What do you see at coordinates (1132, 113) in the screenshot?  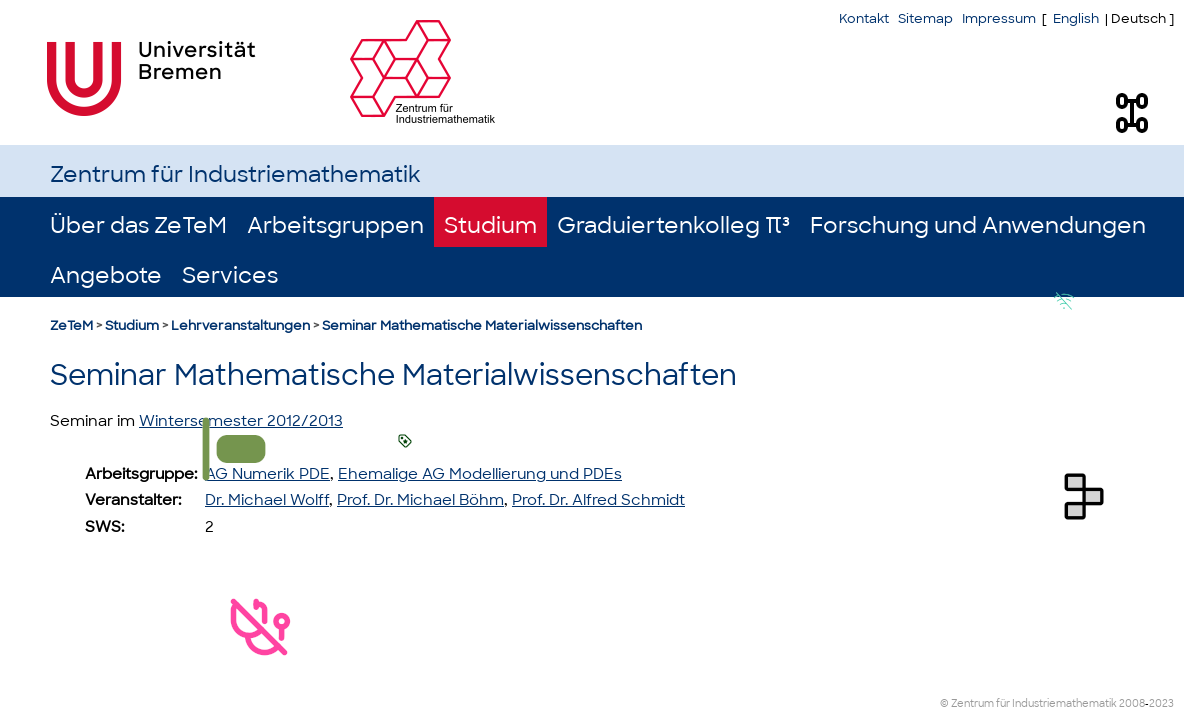 I see `select 4WD or all-wheel drive mode` at bounding box center [1132, 113].